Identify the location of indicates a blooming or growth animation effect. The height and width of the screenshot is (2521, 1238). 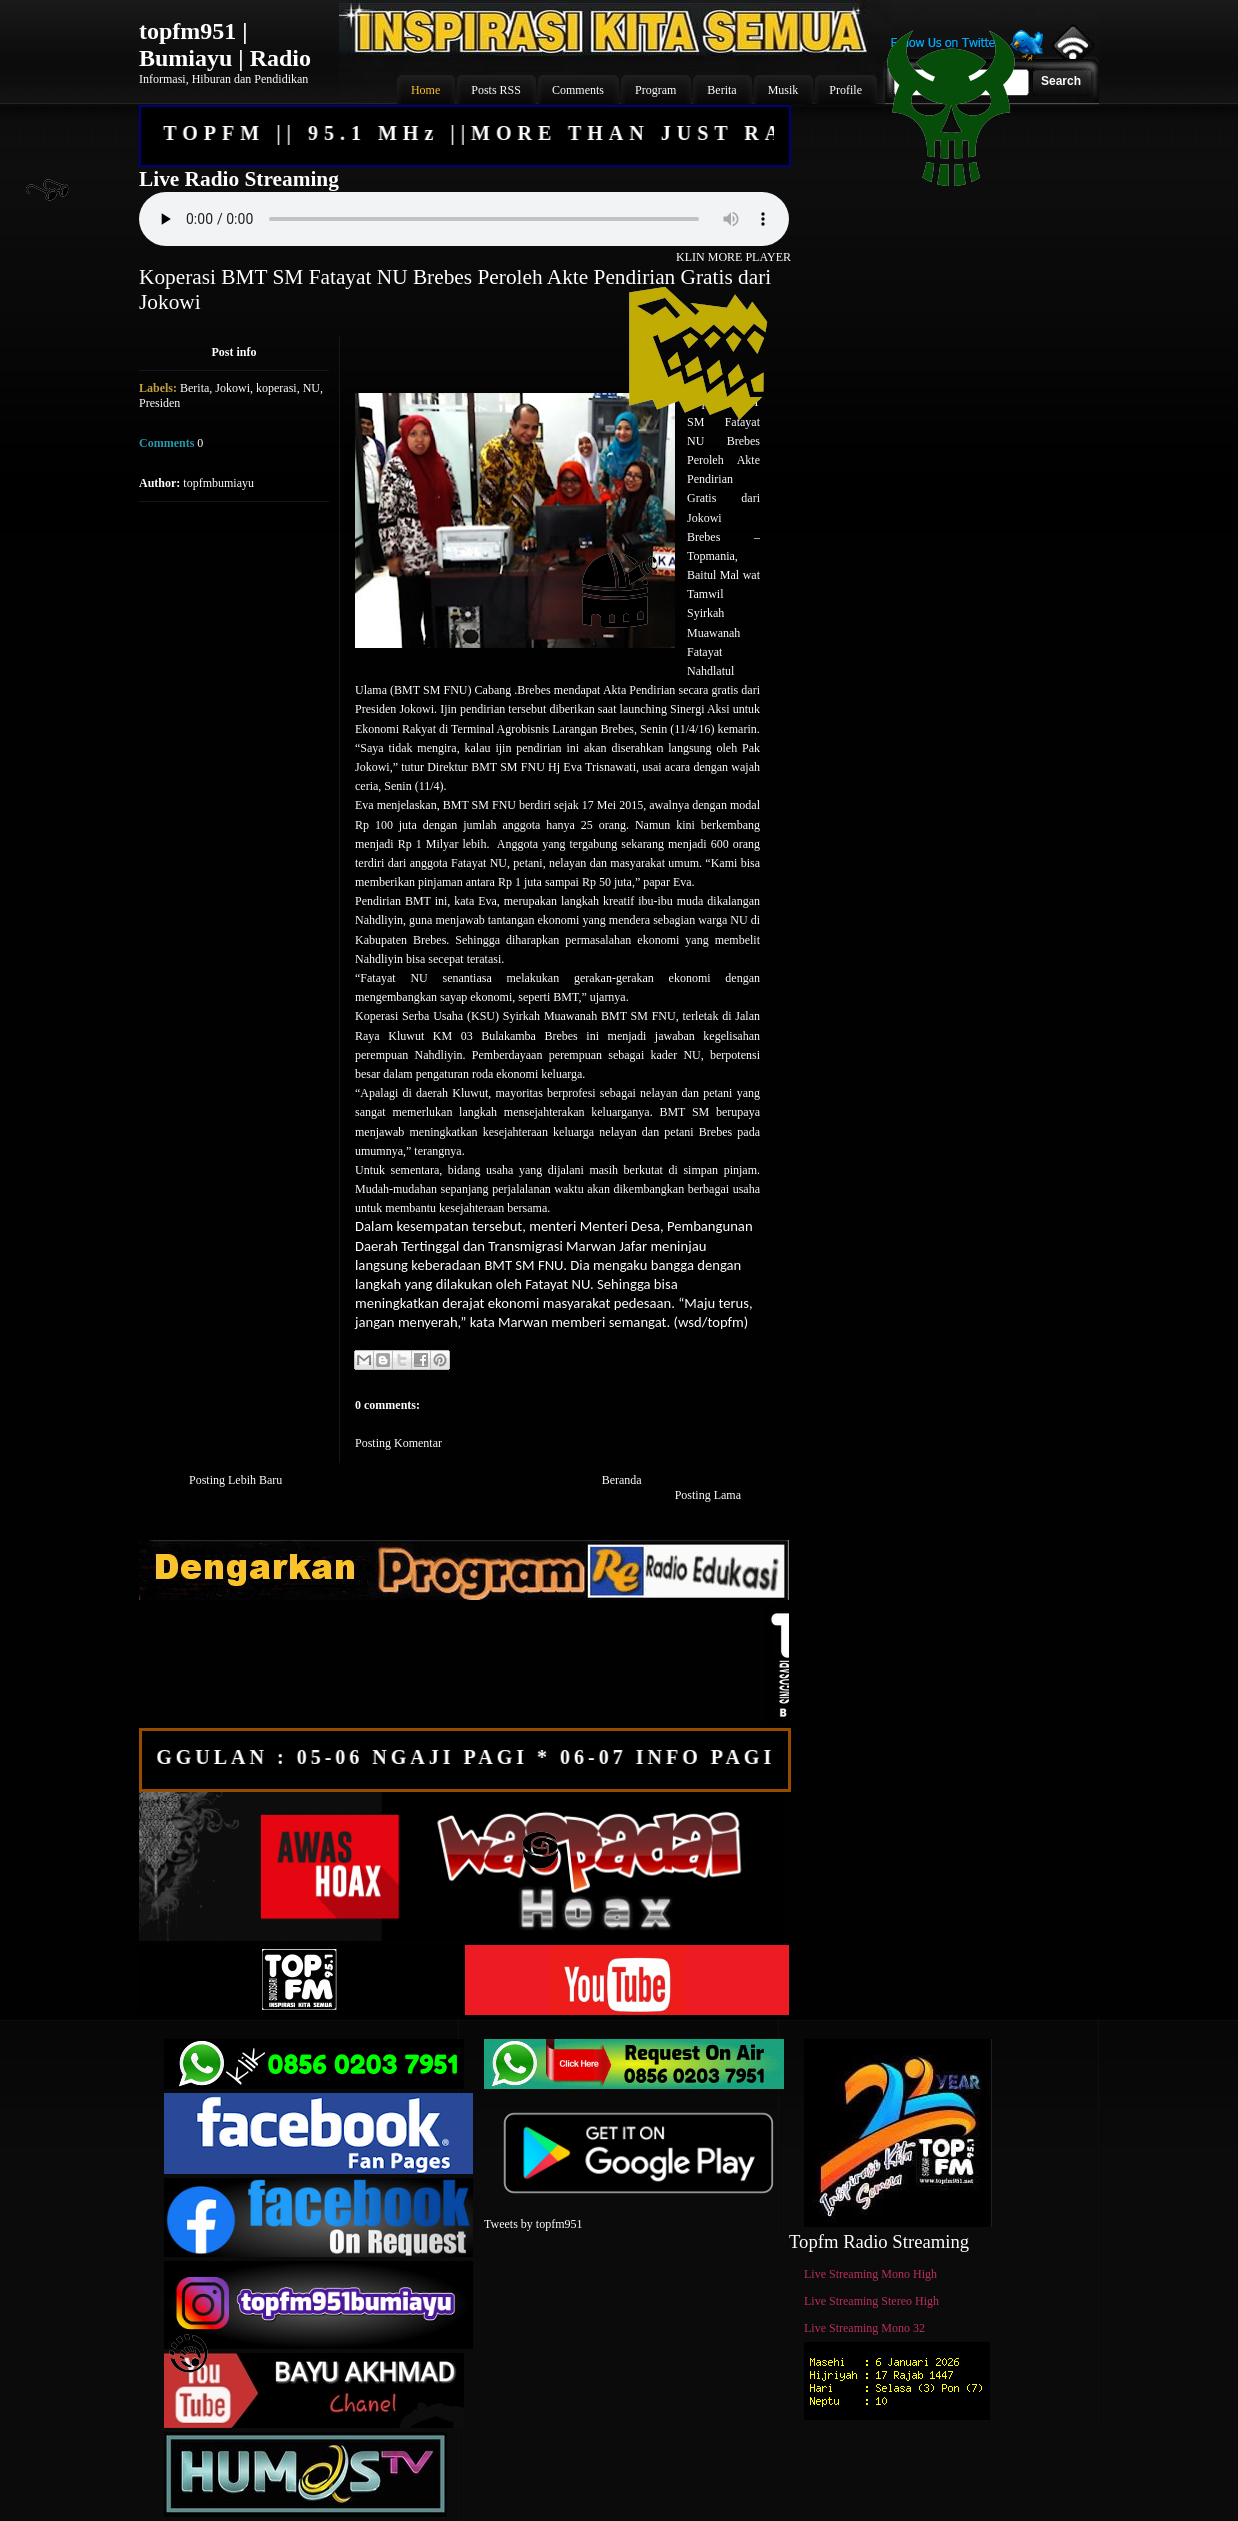
(540, 1850).